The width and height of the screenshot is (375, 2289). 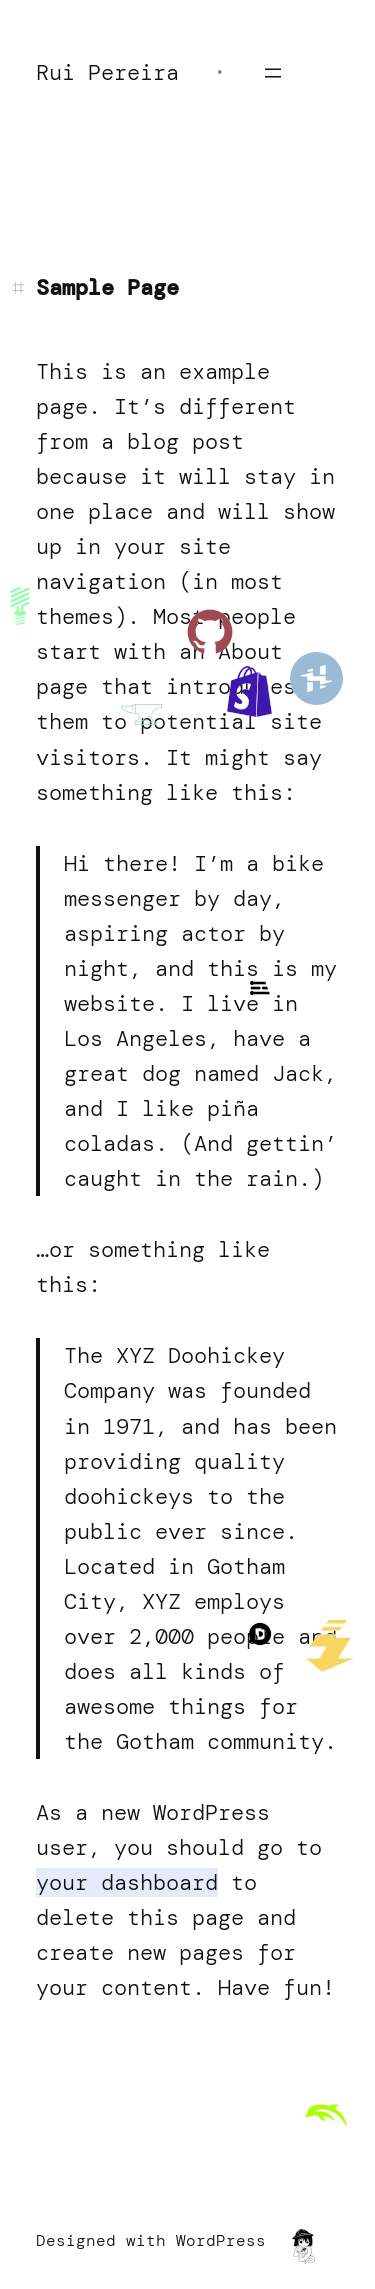 What do you see at coordinates (20, 606) in the screenshot?
I see `lumen technologies company logo` at bounding box center [20, 606].